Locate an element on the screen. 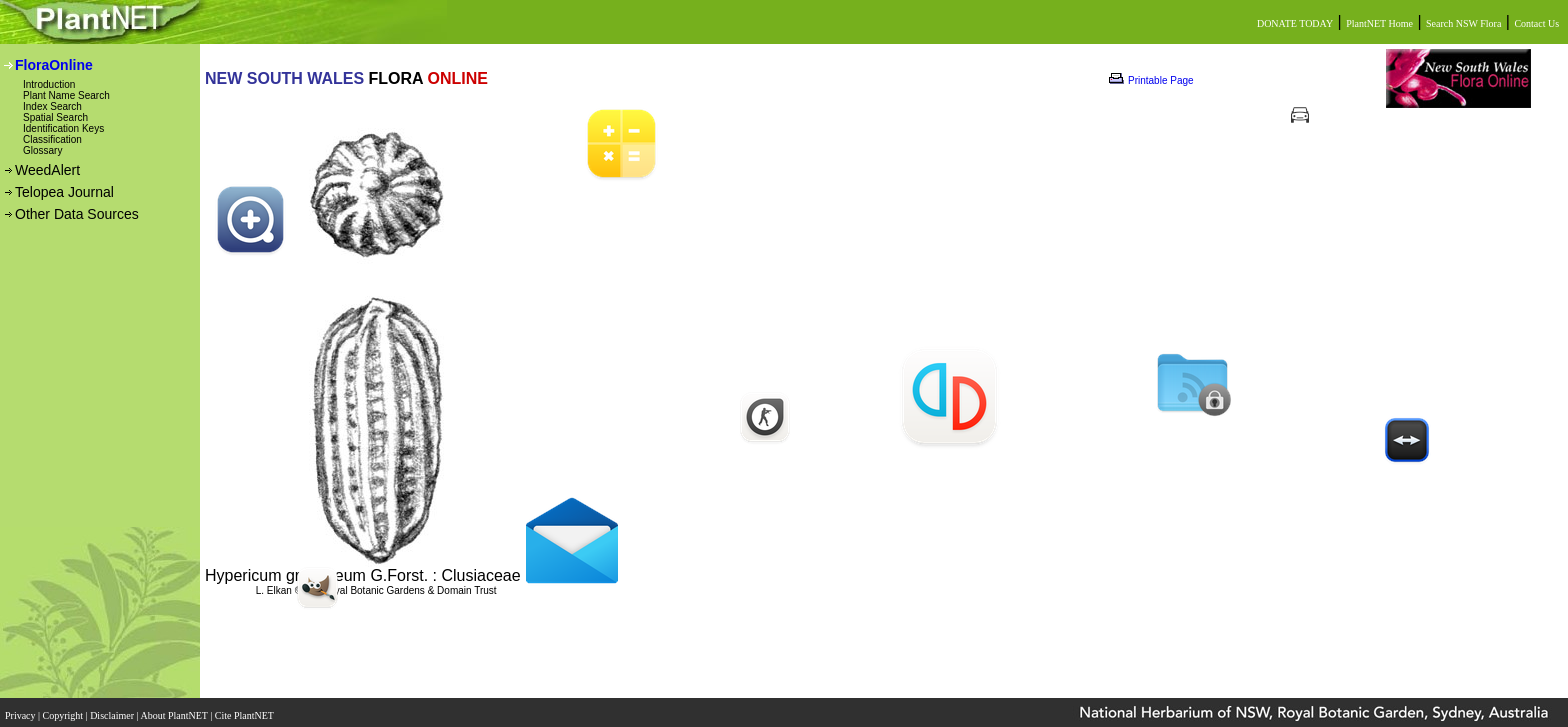 The height and width of the screenshot is (727, 1568). launch counter-strike: global offensive is located at coordinates (765, 417).